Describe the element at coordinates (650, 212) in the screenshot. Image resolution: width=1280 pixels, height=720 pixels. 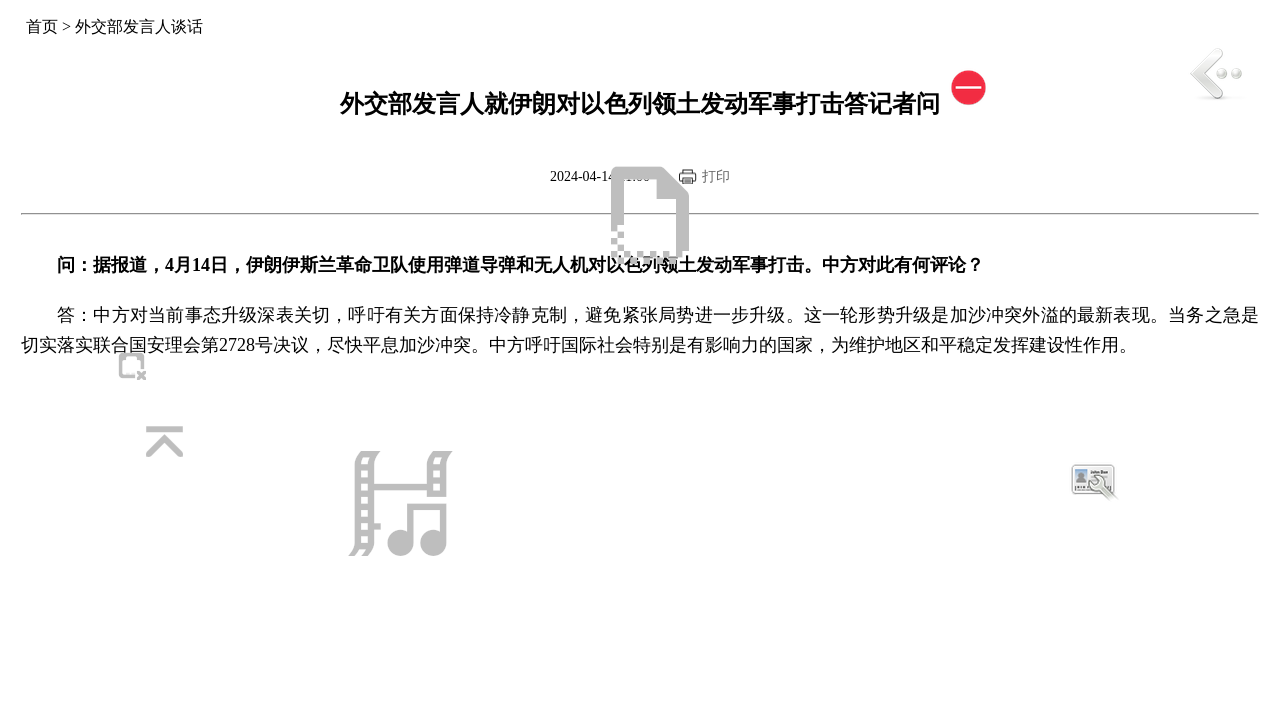
I see `access your templates folder` at that location.